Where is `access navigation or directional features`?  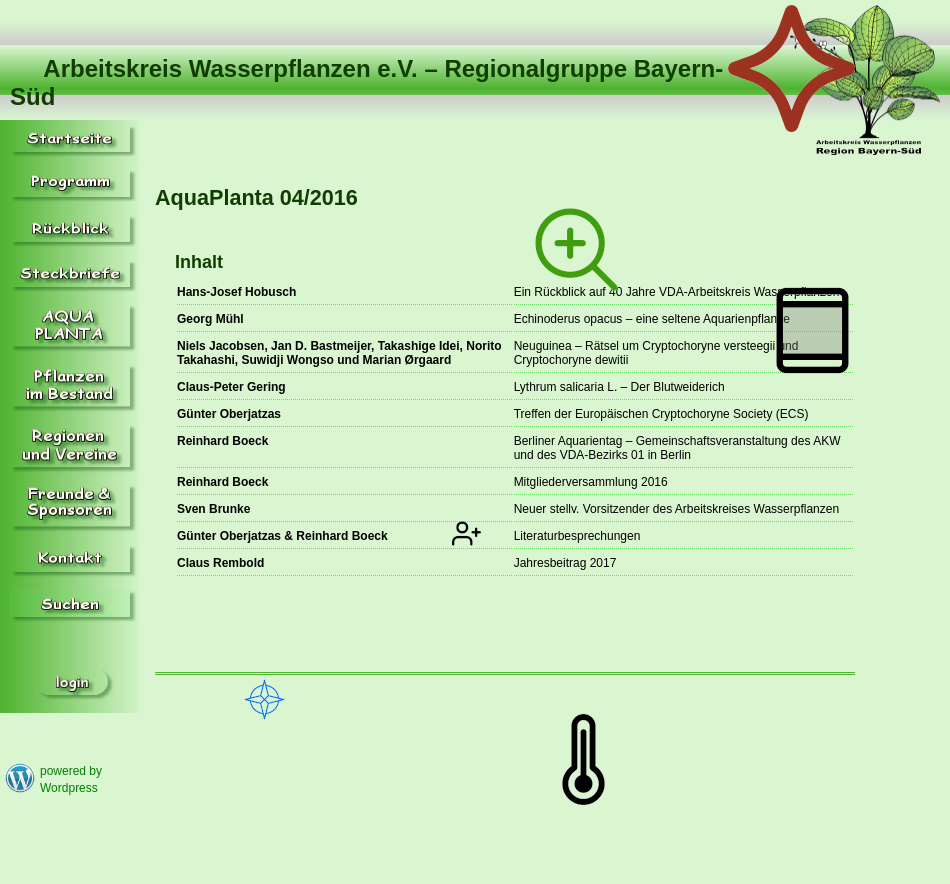 access navigation or directional features is located at coordinates (264, 699).